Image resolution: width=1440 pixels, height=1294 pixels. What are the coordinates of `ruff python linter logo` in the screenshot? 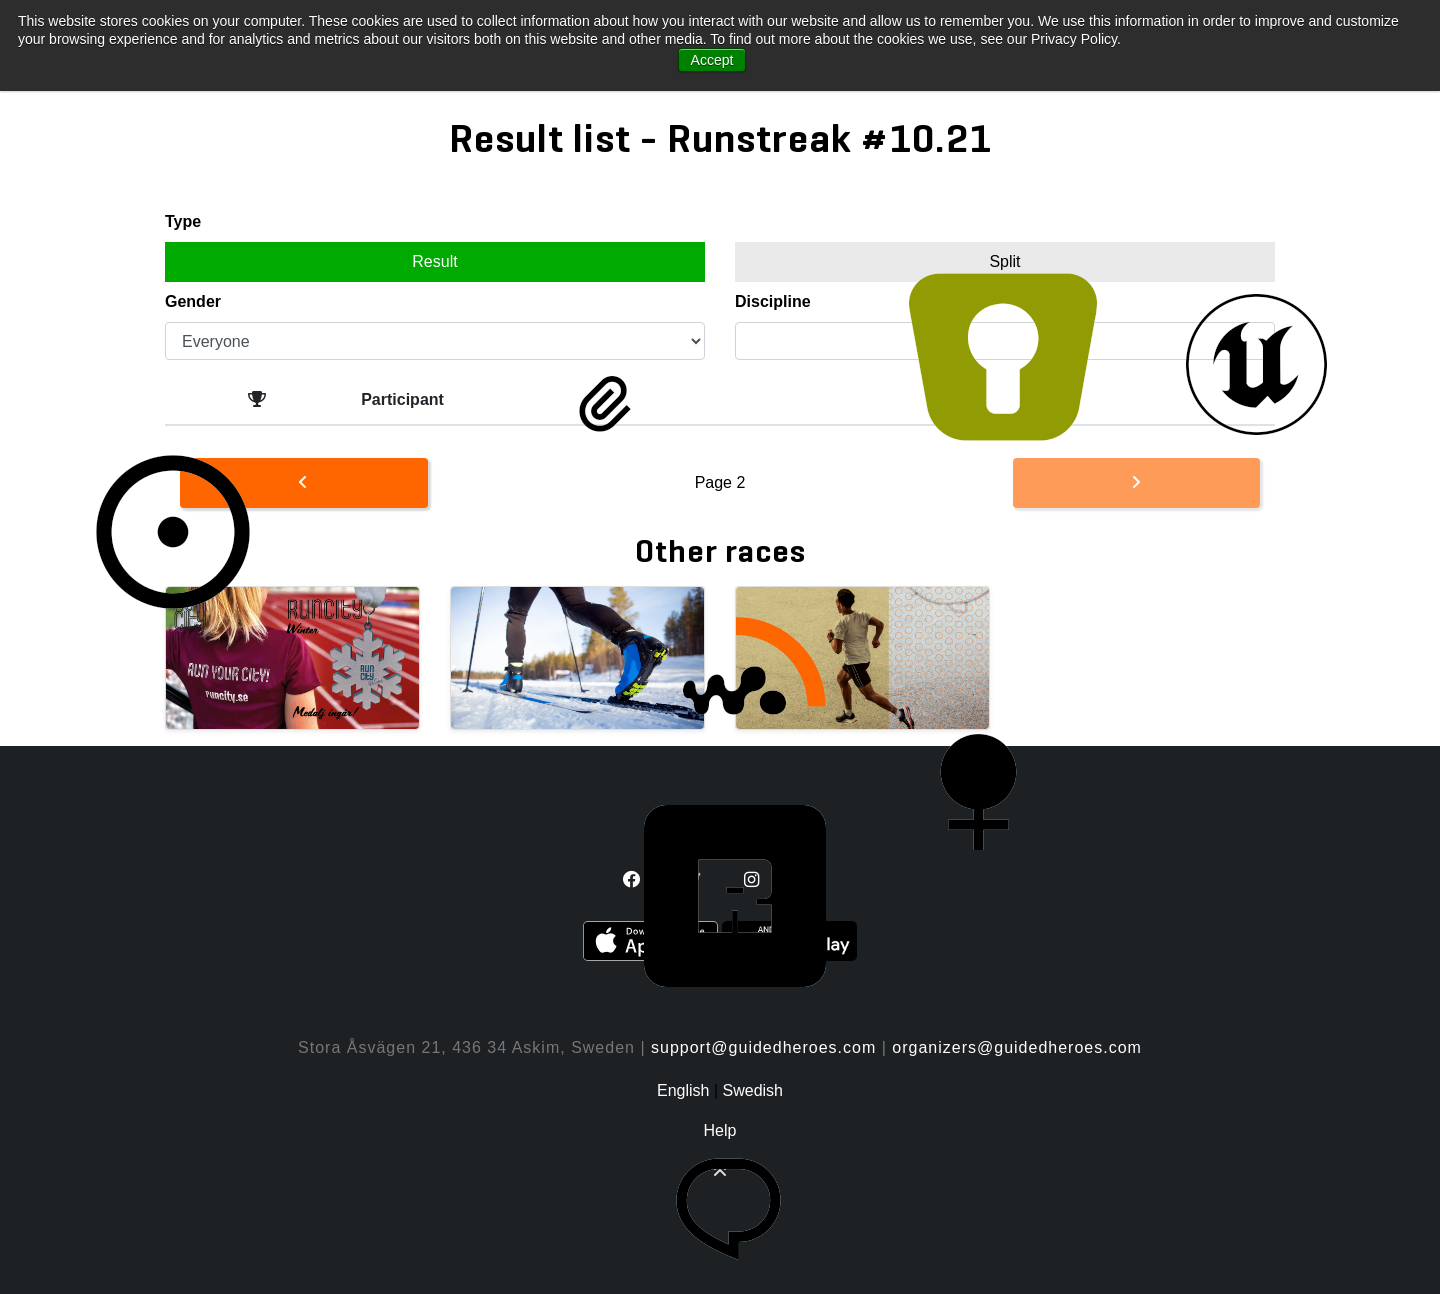 It's located at (735, 896).